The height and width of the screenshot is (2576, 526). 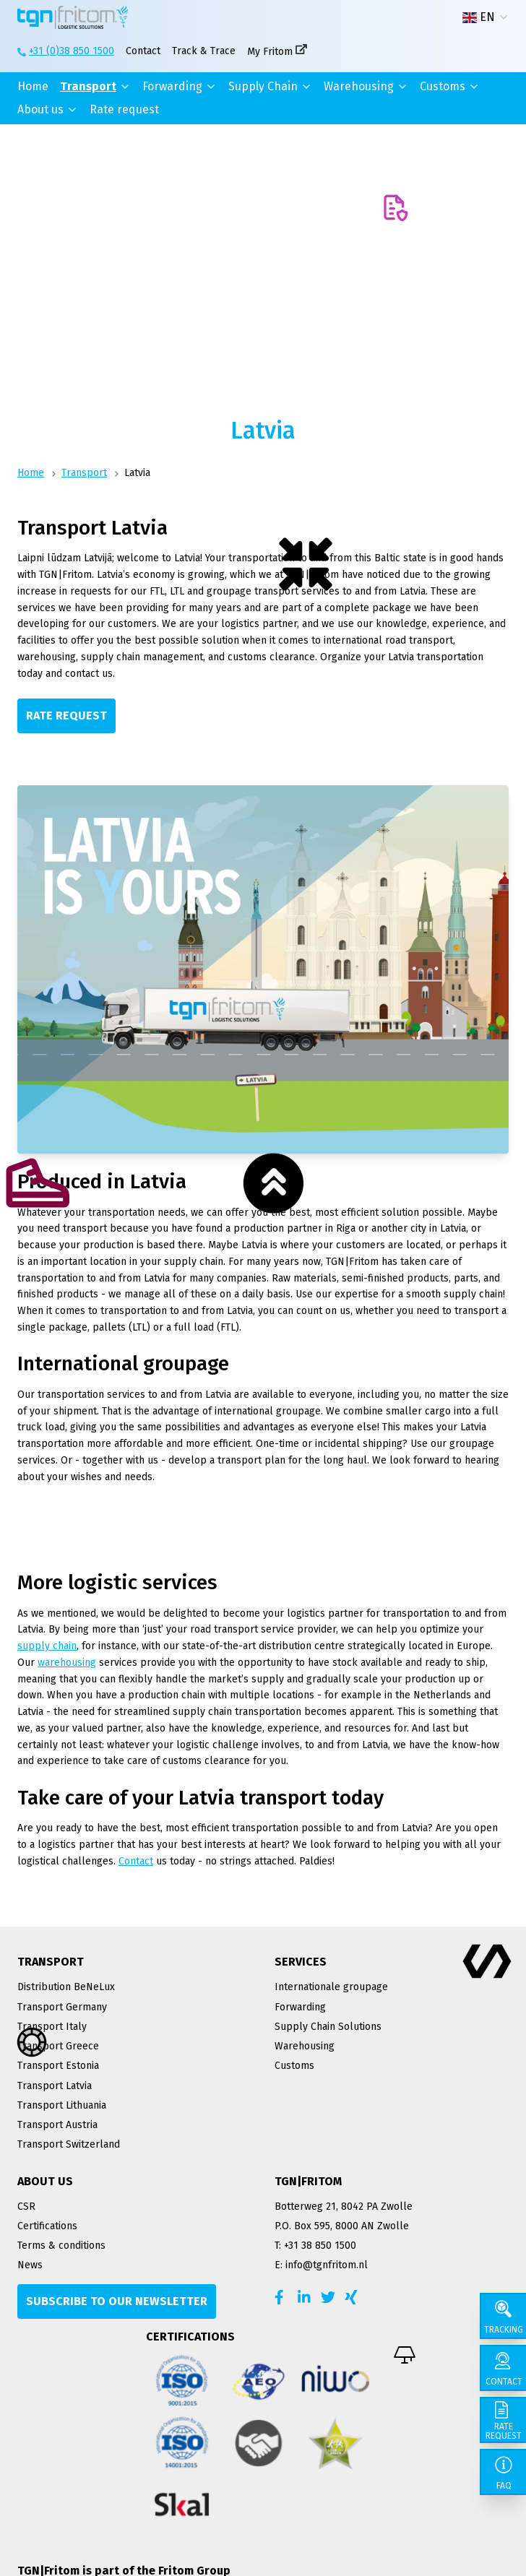 I want to click on minimize window to taskbar, so click(x=306, y=564).